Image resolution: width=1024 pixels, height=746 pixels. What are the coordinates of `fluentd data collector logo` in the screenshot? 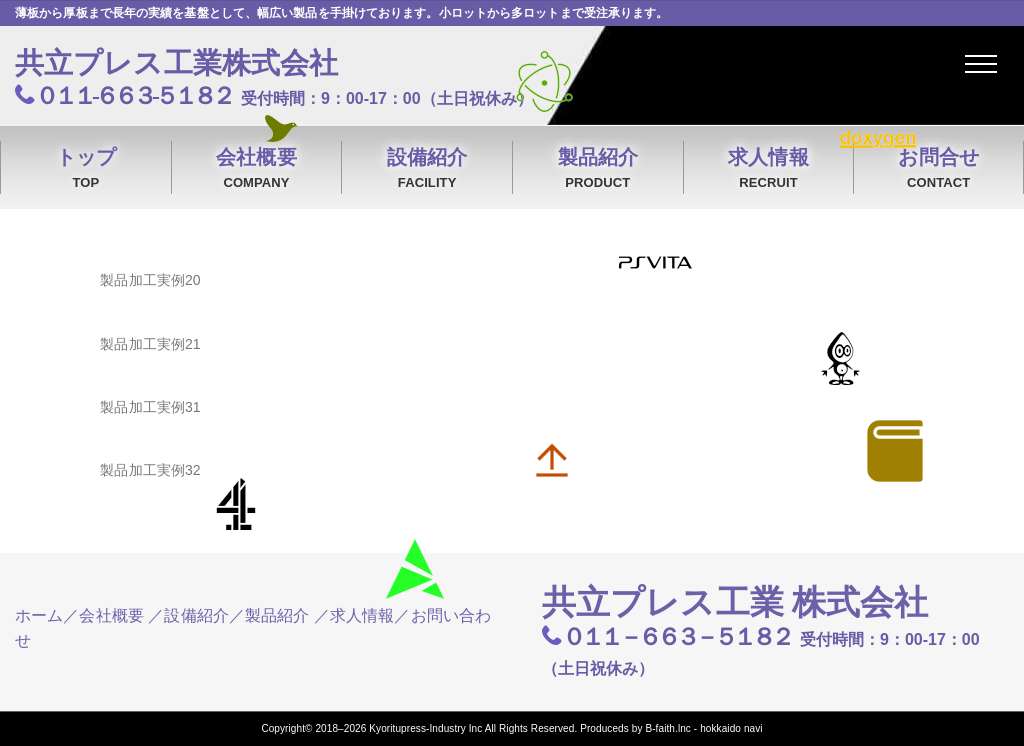 It's located at (281, 128).